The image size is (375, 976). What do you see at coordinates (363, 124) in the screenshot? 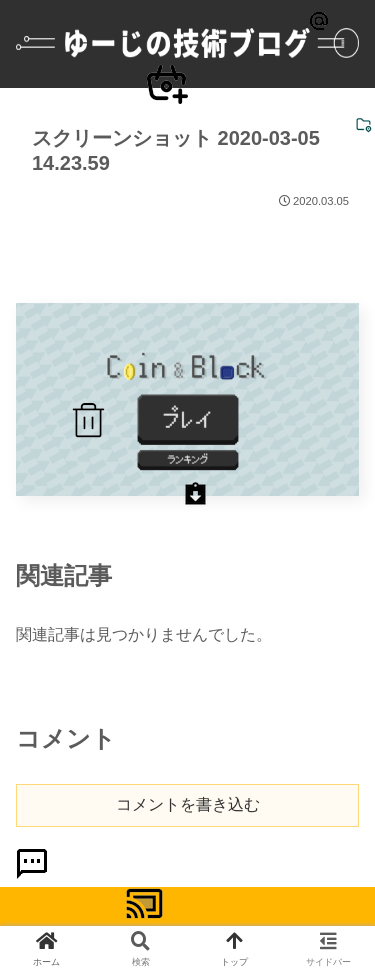
I see `pin a folder to quick access` at bounding box center [363, 124].